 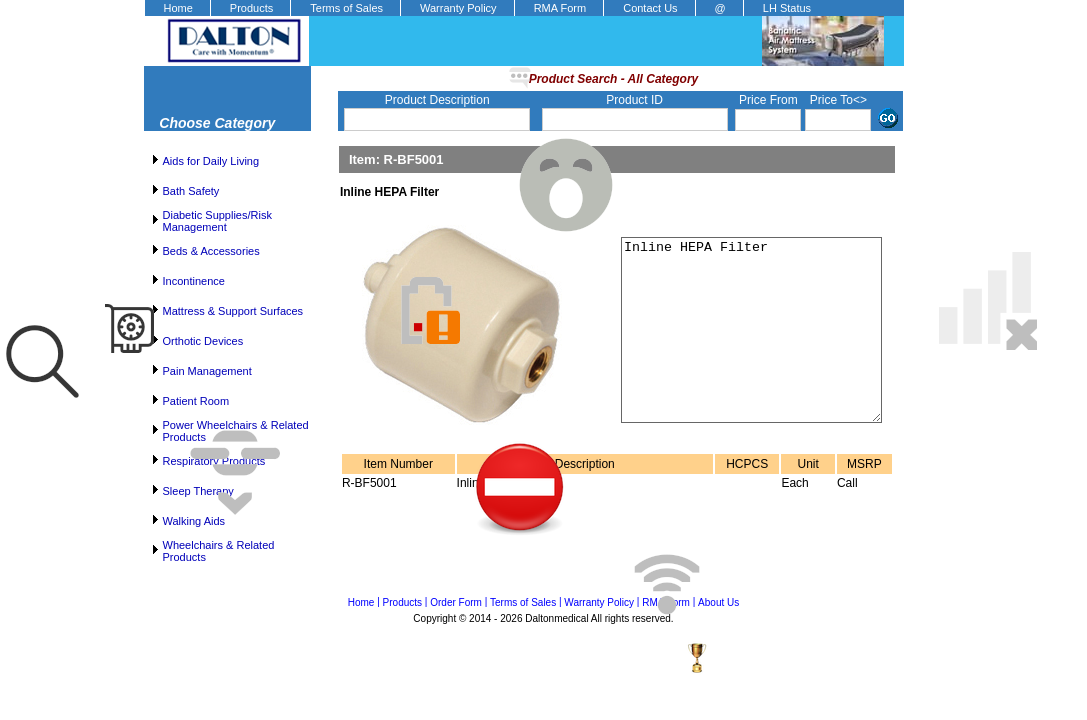 What do you see at coordinates (667, 582) in the screenshot?
I see `indicates wireless network connection status` at bounding box center [667, 582].